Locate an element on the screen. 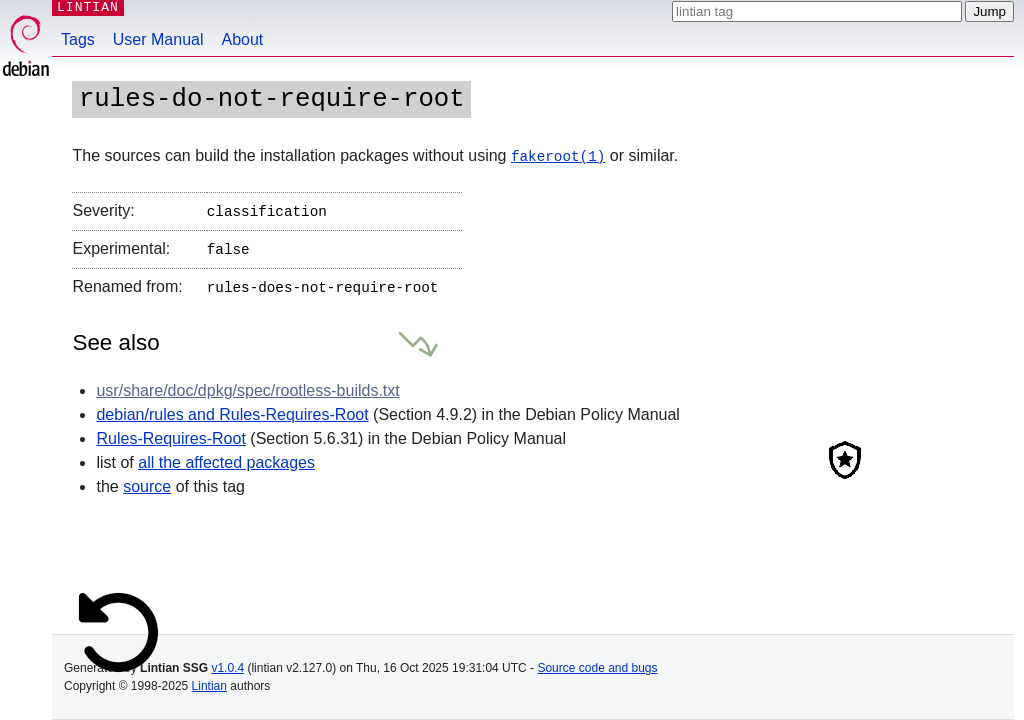 The image size is (1024, 720). undo last action is located at coordinates (118, 632).